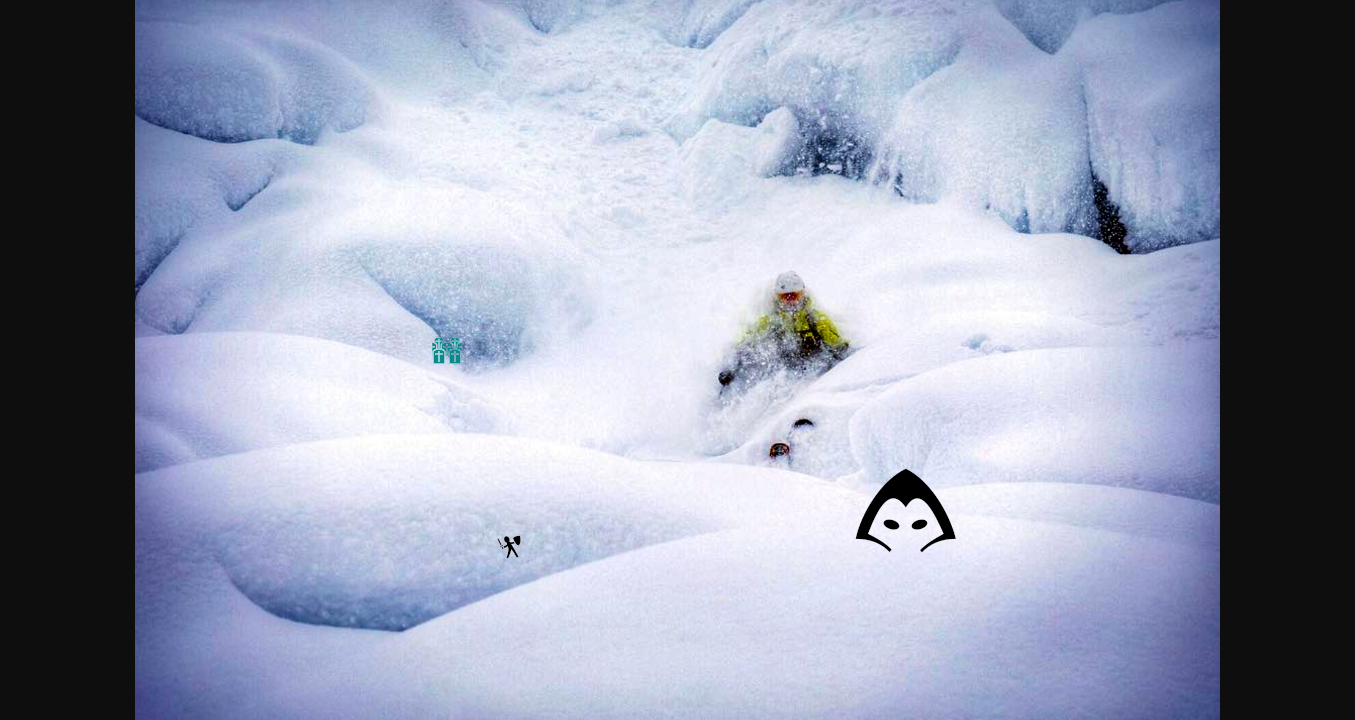 The height and width of the screenshot is (720, 1355). I want to click on access the graveyard or cemetery area in-game, so click(447, 349).